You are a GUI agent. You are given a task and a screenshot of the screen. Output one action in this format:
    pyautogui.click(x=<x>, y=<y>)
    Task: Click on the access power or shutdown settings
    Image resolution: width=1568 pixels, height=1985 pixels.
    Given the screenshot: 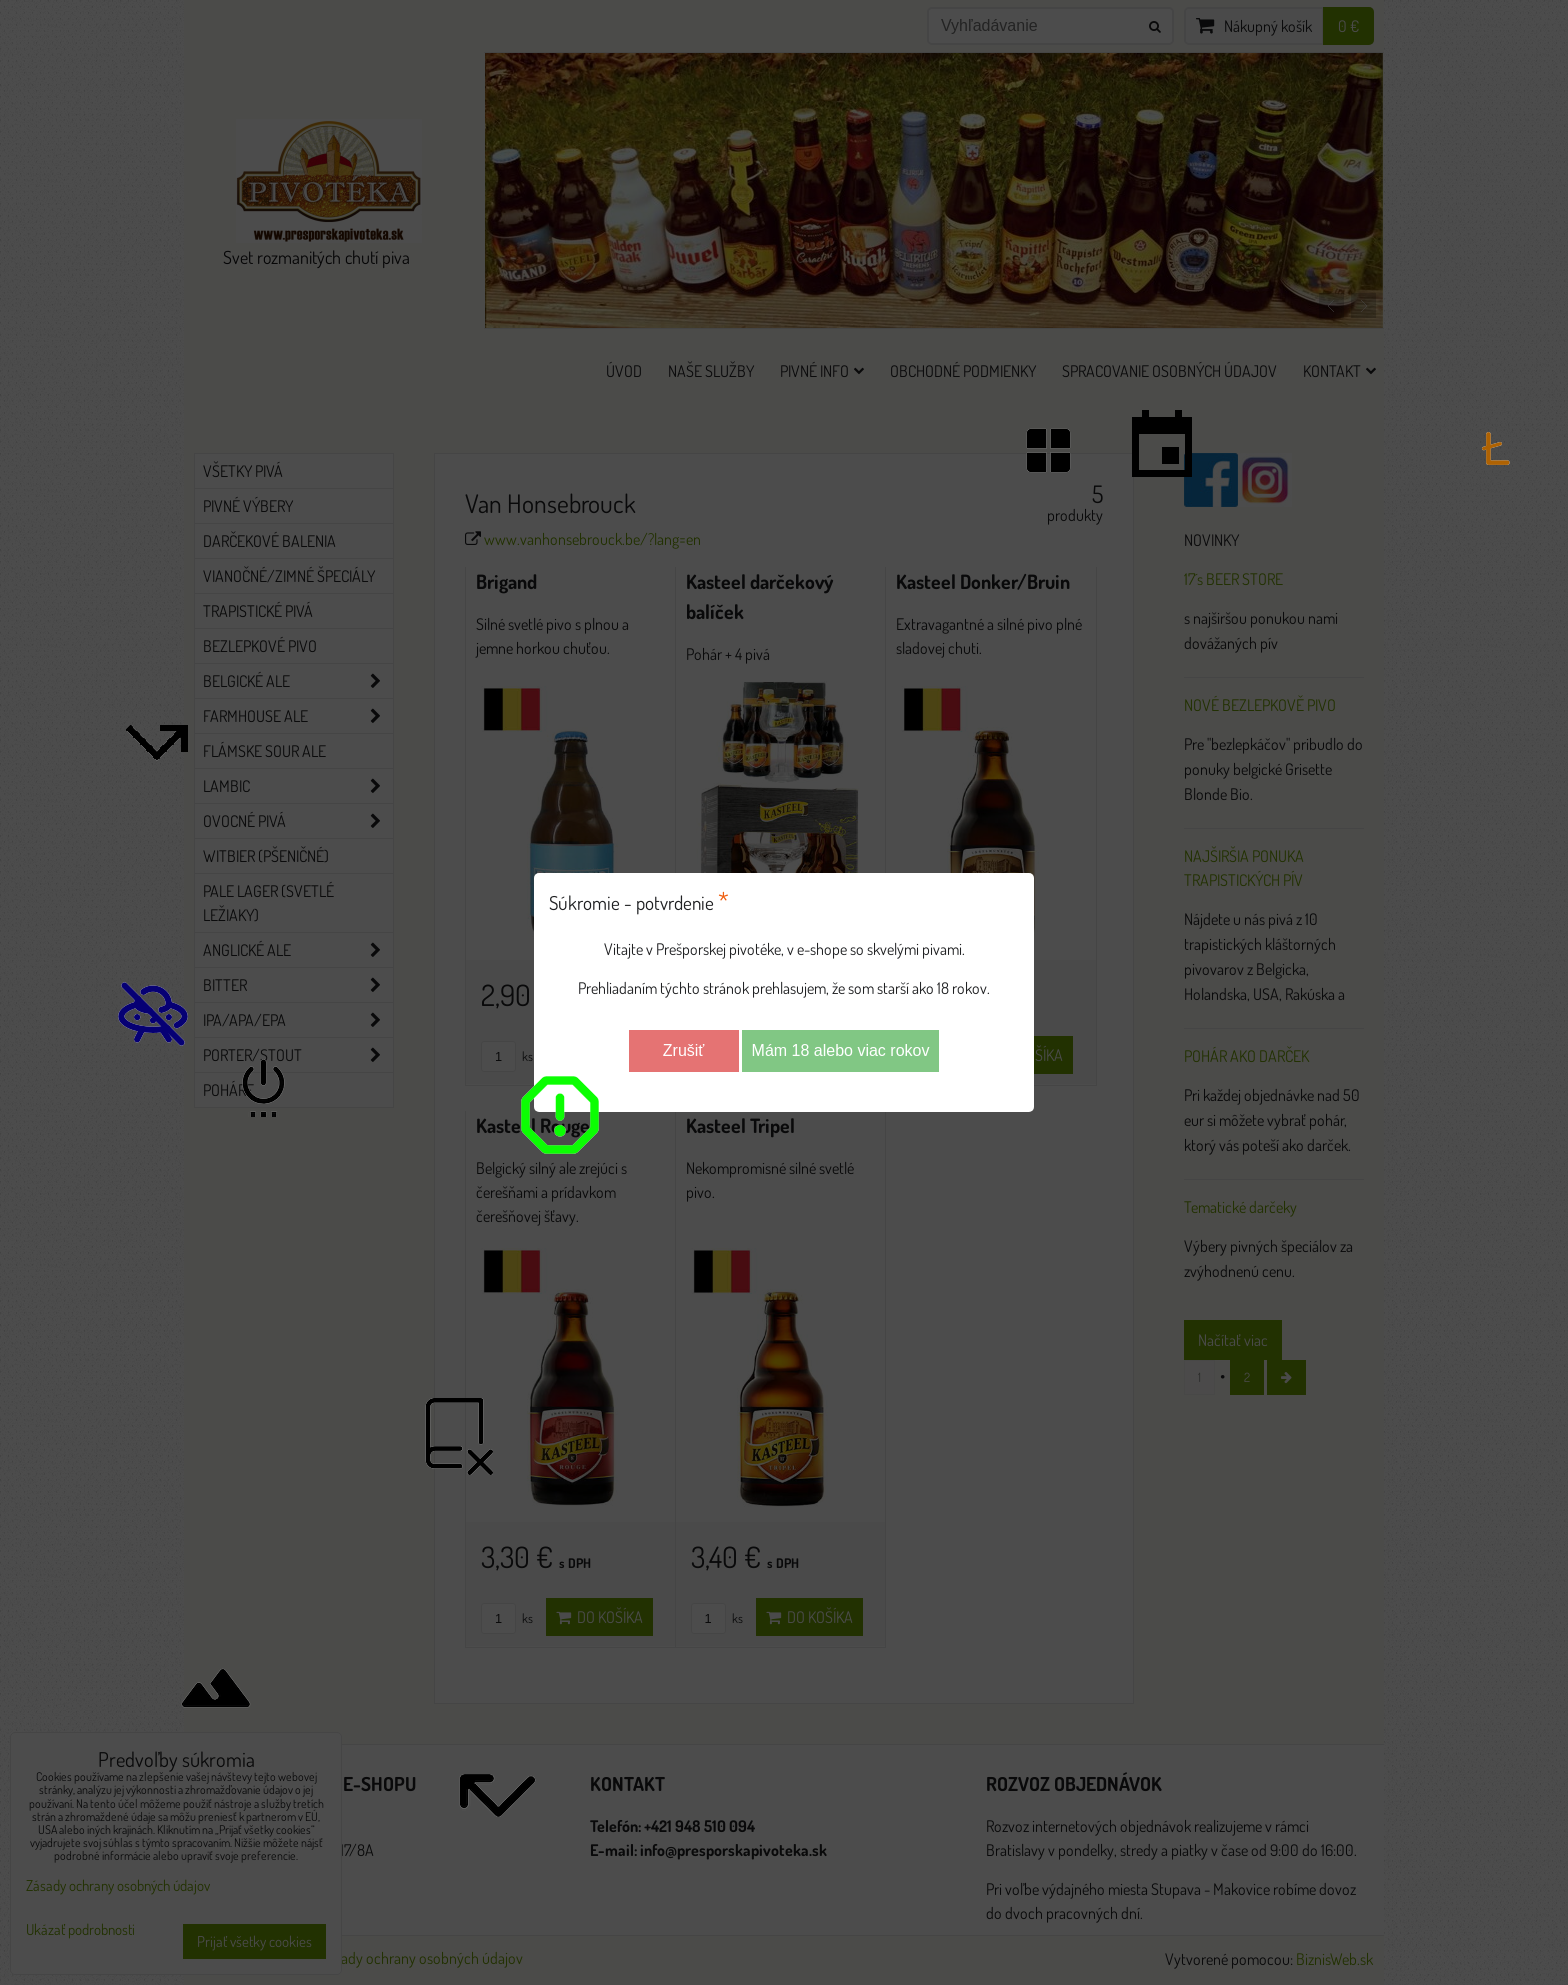 What is the action you would take?
    pyautogui.click(x=263, y=1085)
    